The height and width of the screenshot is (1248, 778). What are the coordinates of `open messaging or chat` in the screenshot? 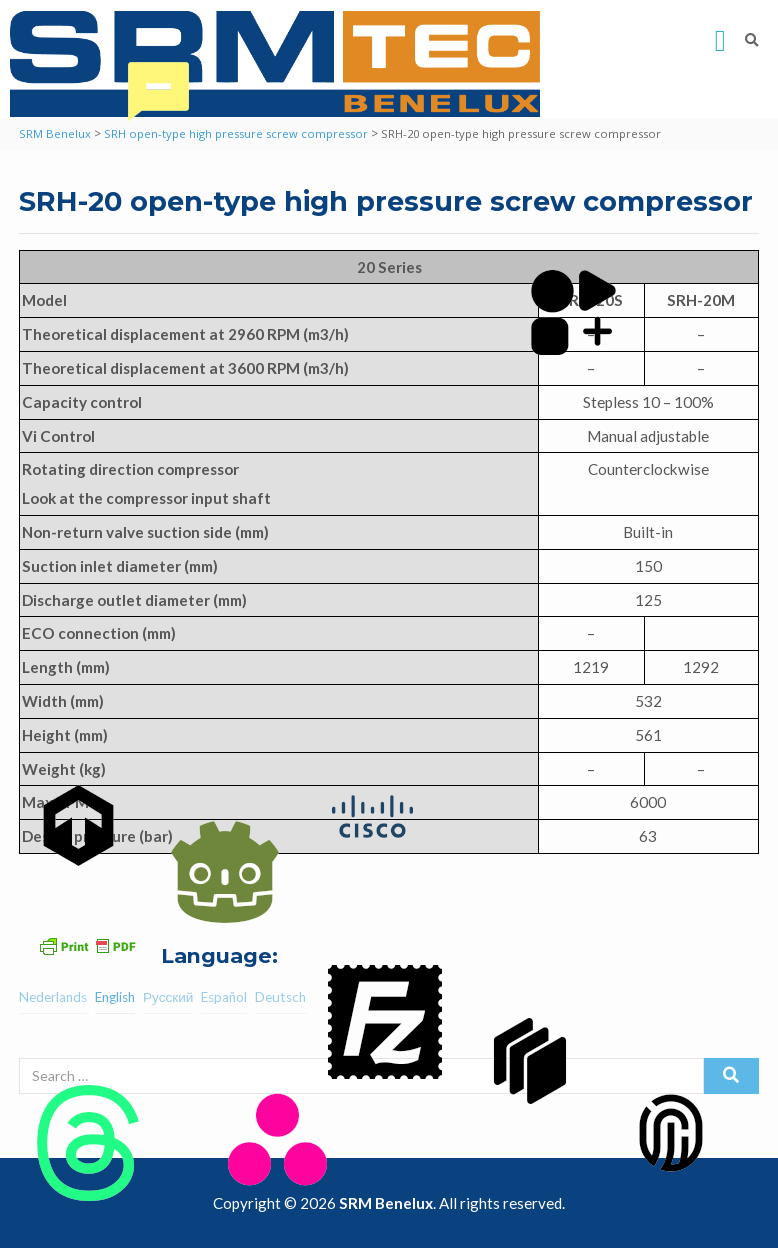 It's located at (158, 89).